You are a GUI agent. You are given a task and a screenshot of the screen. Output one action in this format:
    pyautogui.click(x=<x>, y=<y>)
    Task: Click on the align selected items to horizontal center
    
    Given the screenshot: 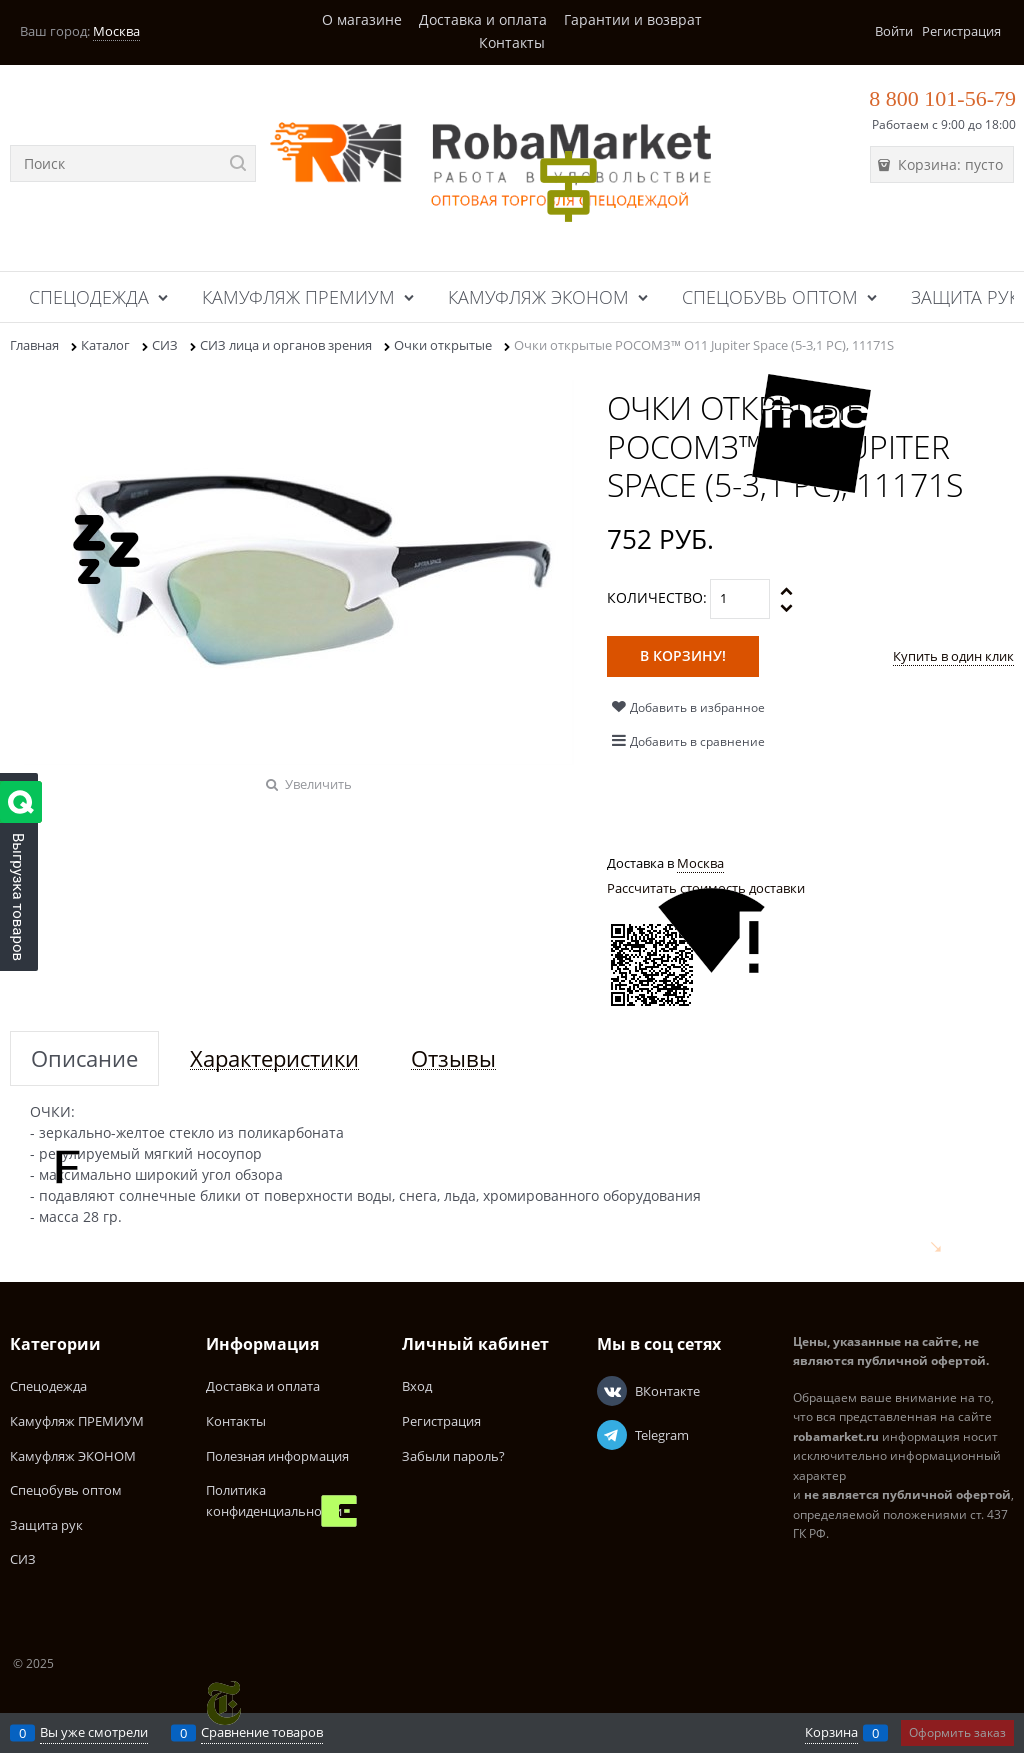 What is the action you would take?
    pyautogui.click(x=568, y=186)
    